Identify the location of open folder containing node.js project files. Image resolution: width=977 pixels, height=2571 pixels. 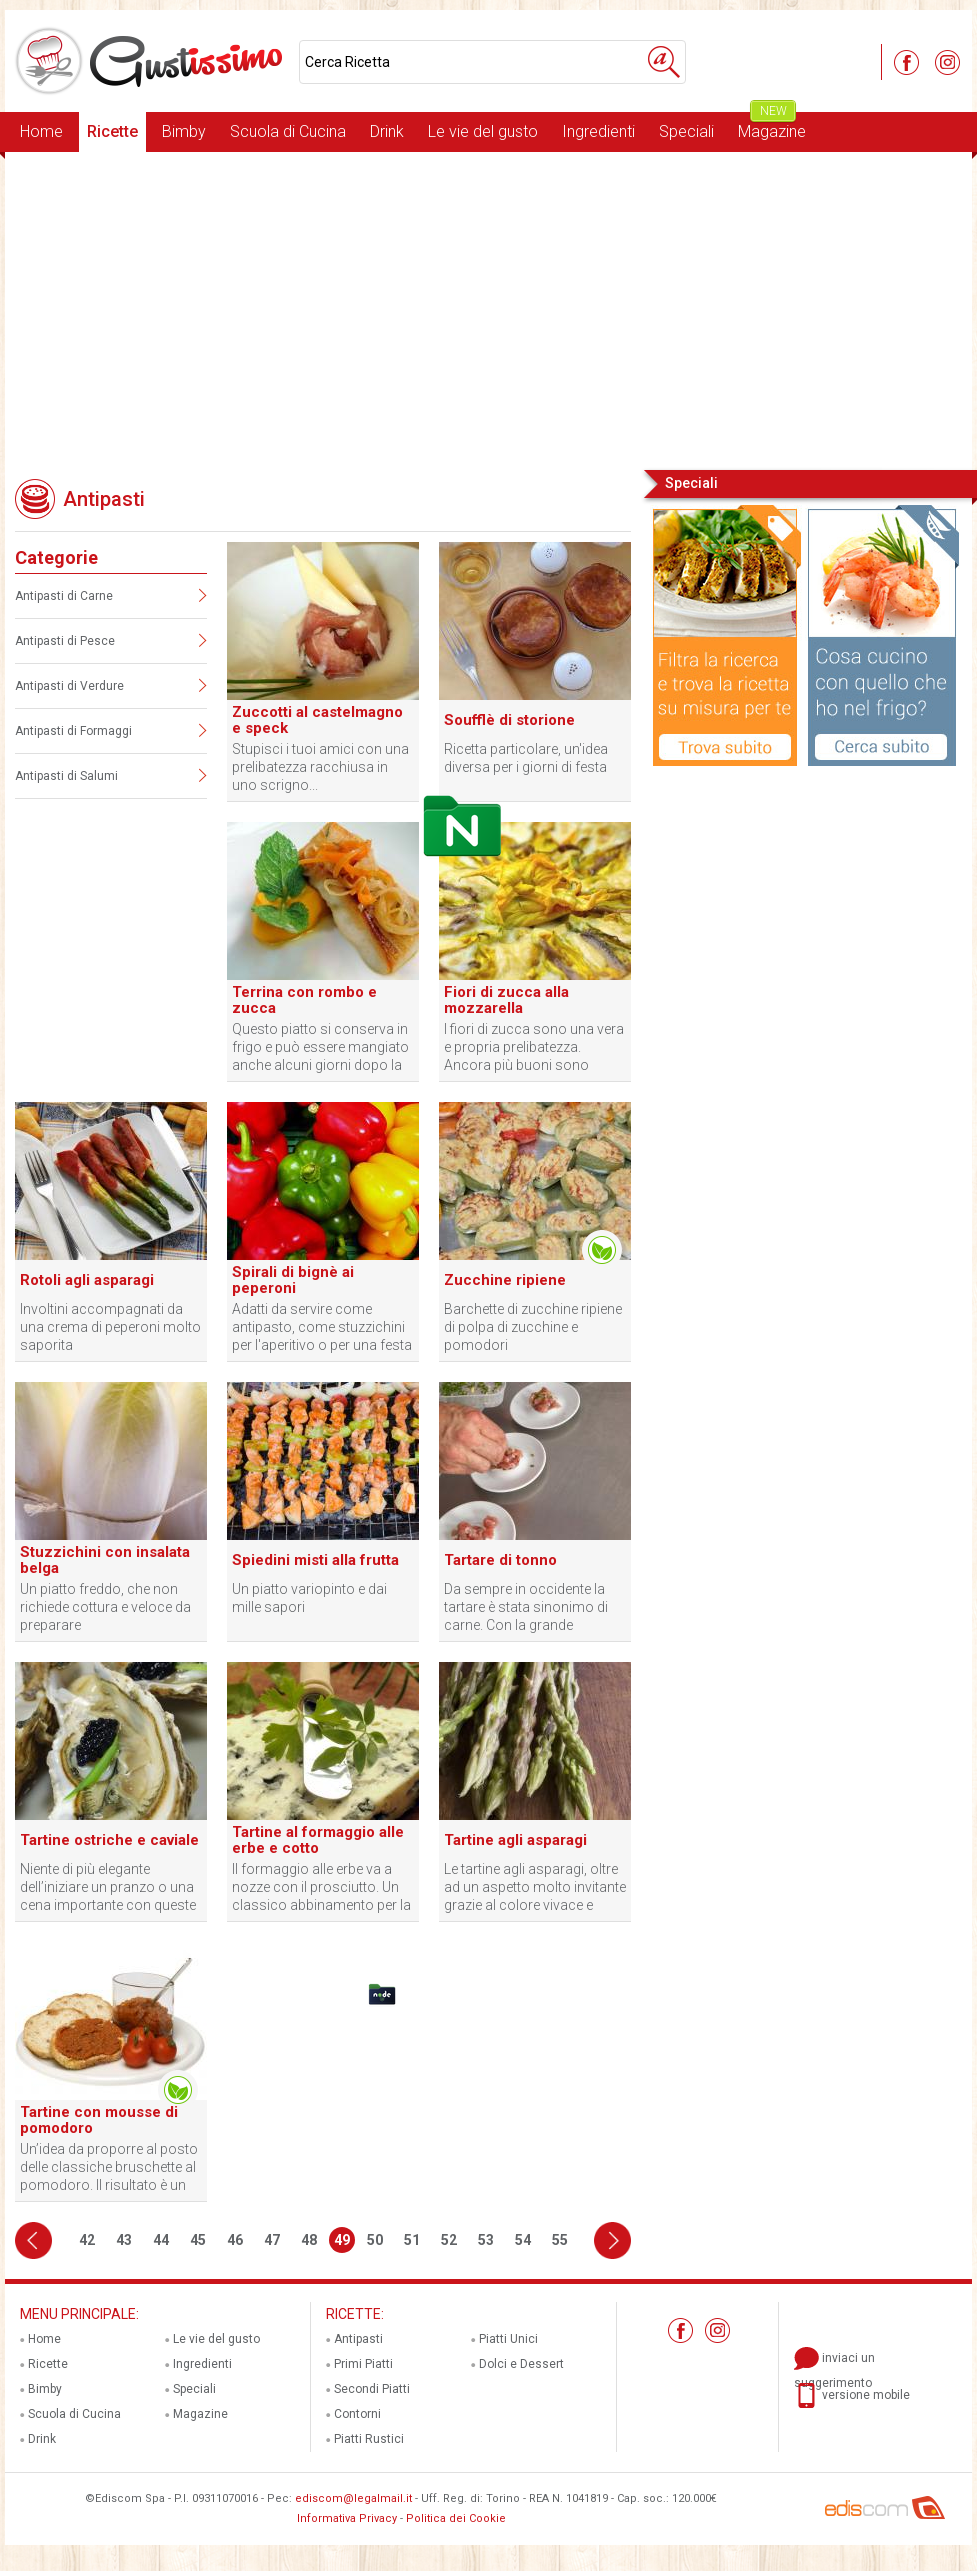
(382, 1995).